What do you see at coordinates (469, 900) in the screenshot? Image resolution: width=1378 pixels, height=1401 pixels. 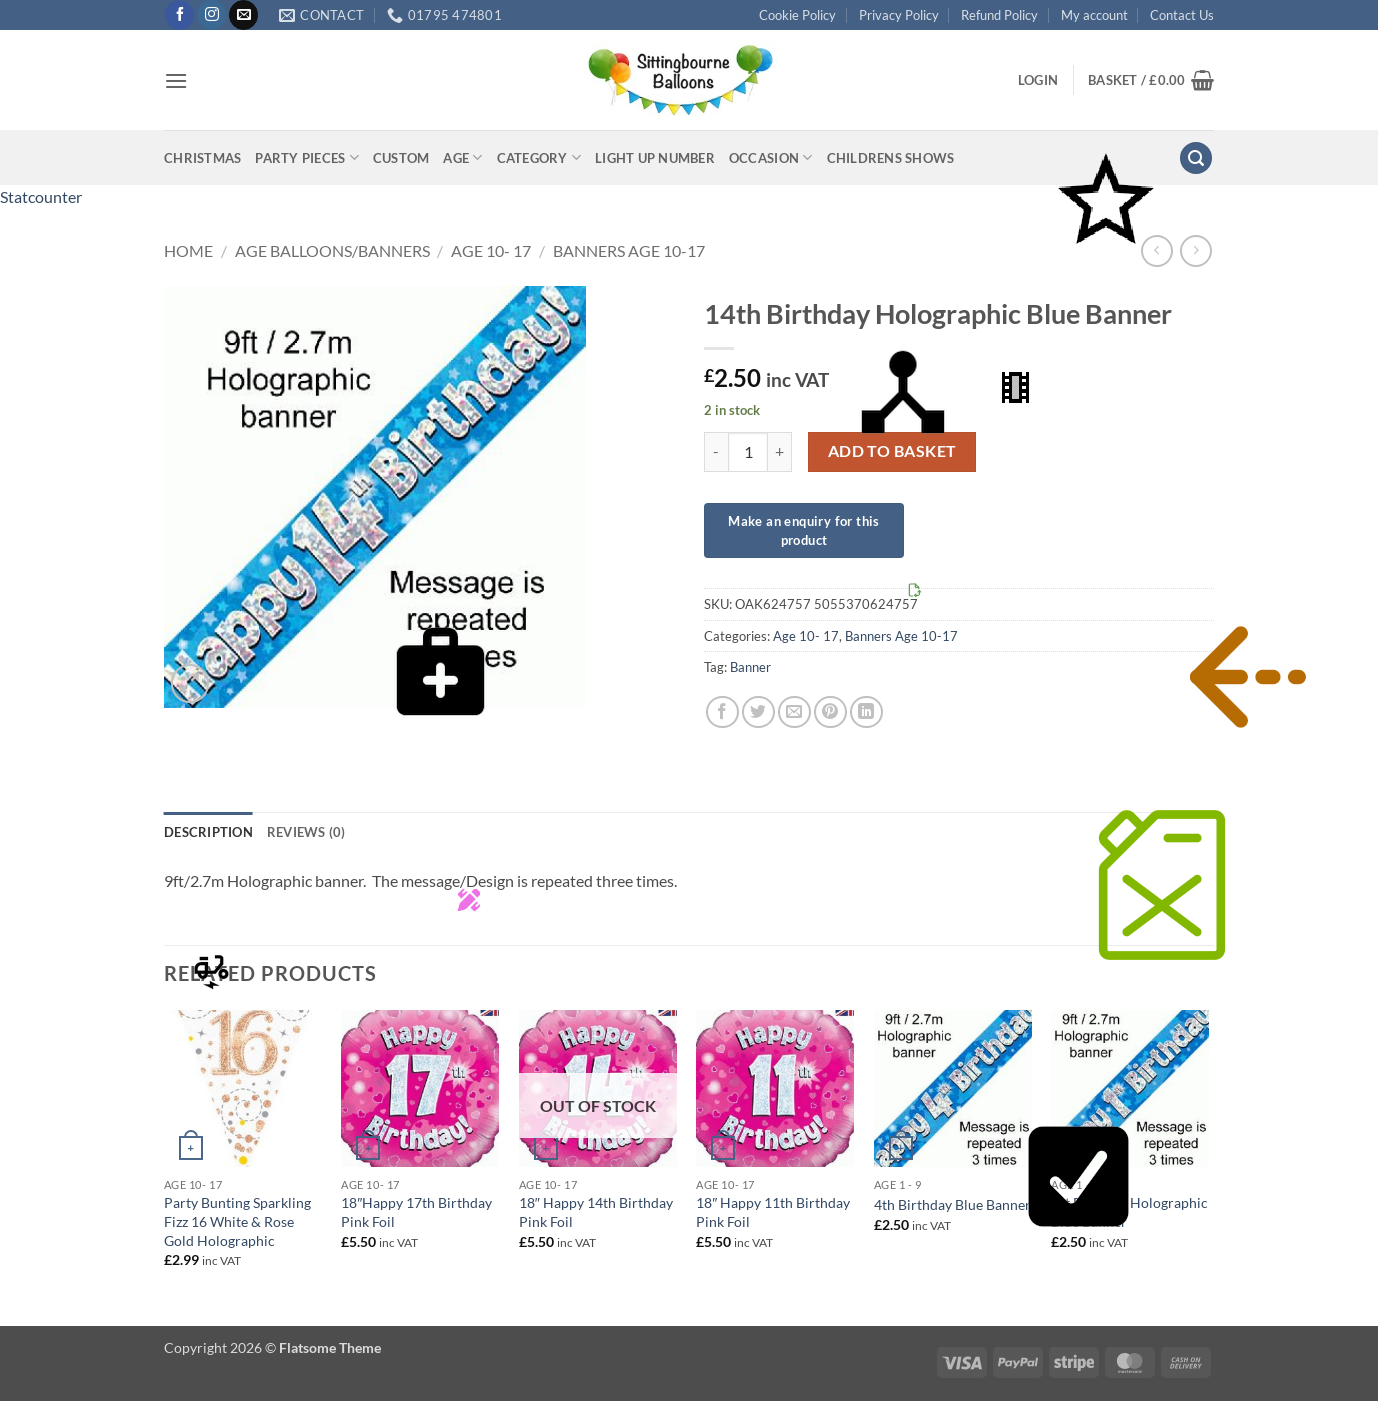 I see `access design or editing tools` at bounding box center [469, 900].